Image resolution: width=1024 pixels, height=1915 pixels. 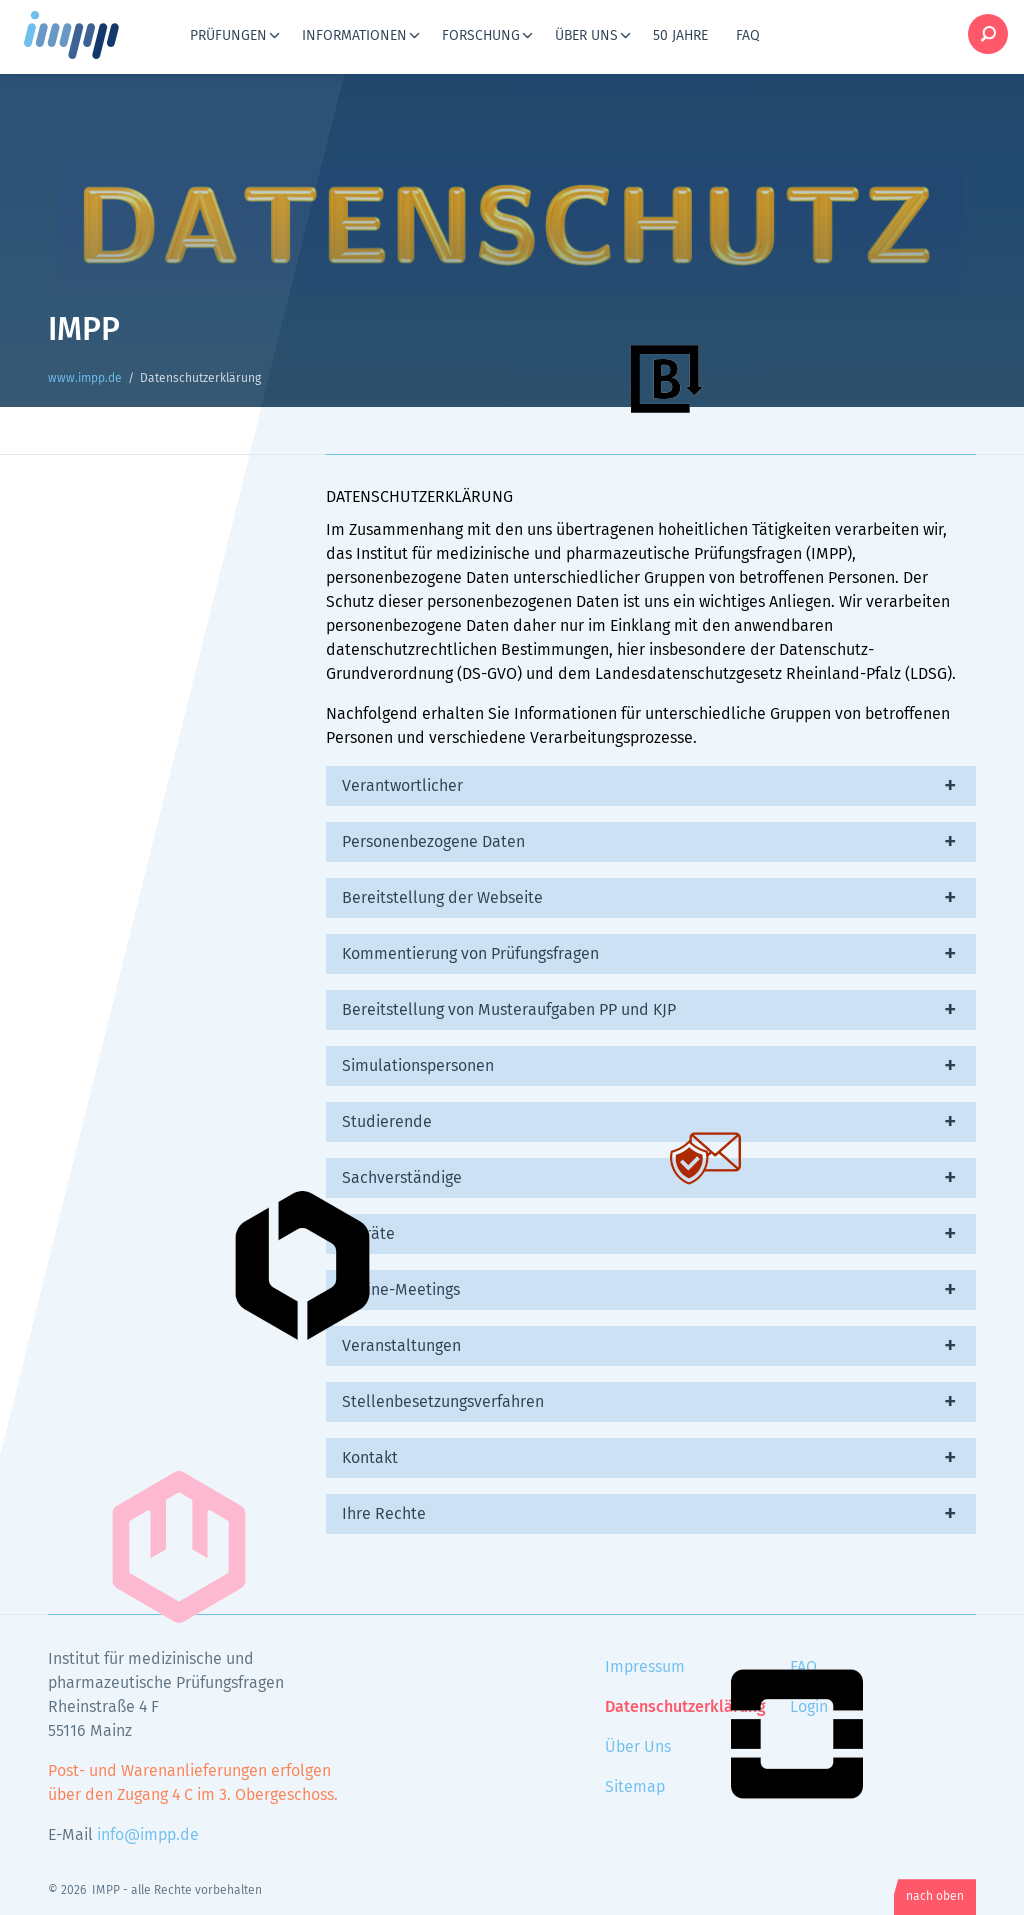 What do you see at coordinates (797, 1734) in the screenshot?
I see `openstack cloud platform logo` at bounding box center [797, 1734].